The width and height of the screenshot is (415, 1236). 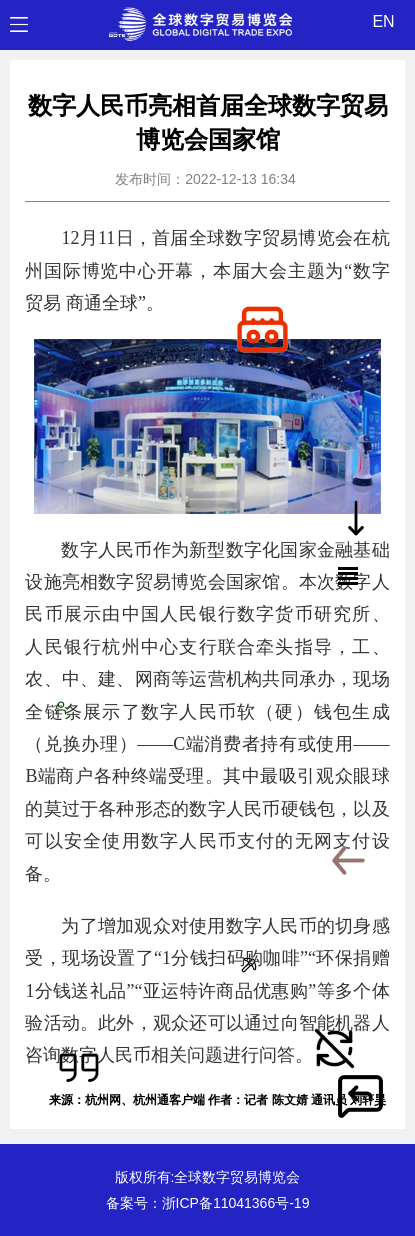 What do you see at coordinates (262, 329) in the screenshot?
I see `play music or audio` at bounding box center [262, 329].